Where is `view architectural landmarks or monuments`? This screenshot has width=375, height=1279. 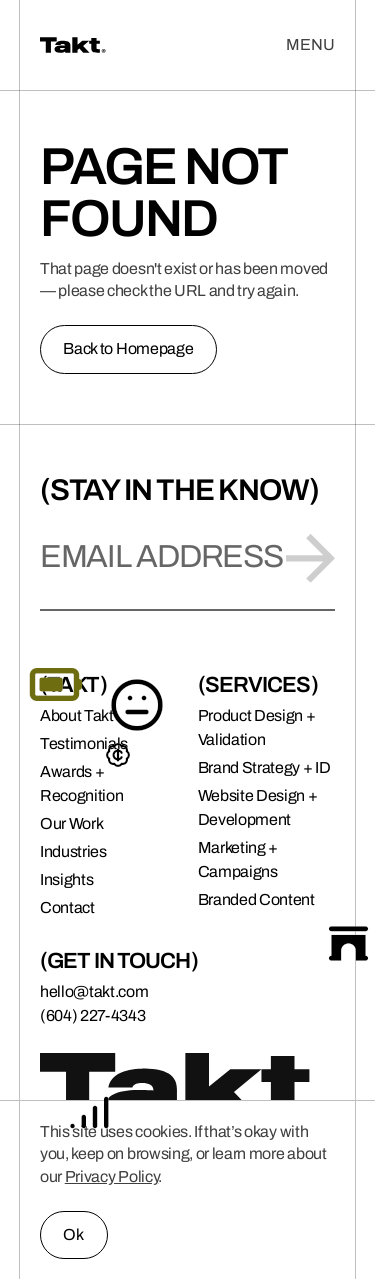
view architectural landmarks or monuments is located at coordinates (348, 943).